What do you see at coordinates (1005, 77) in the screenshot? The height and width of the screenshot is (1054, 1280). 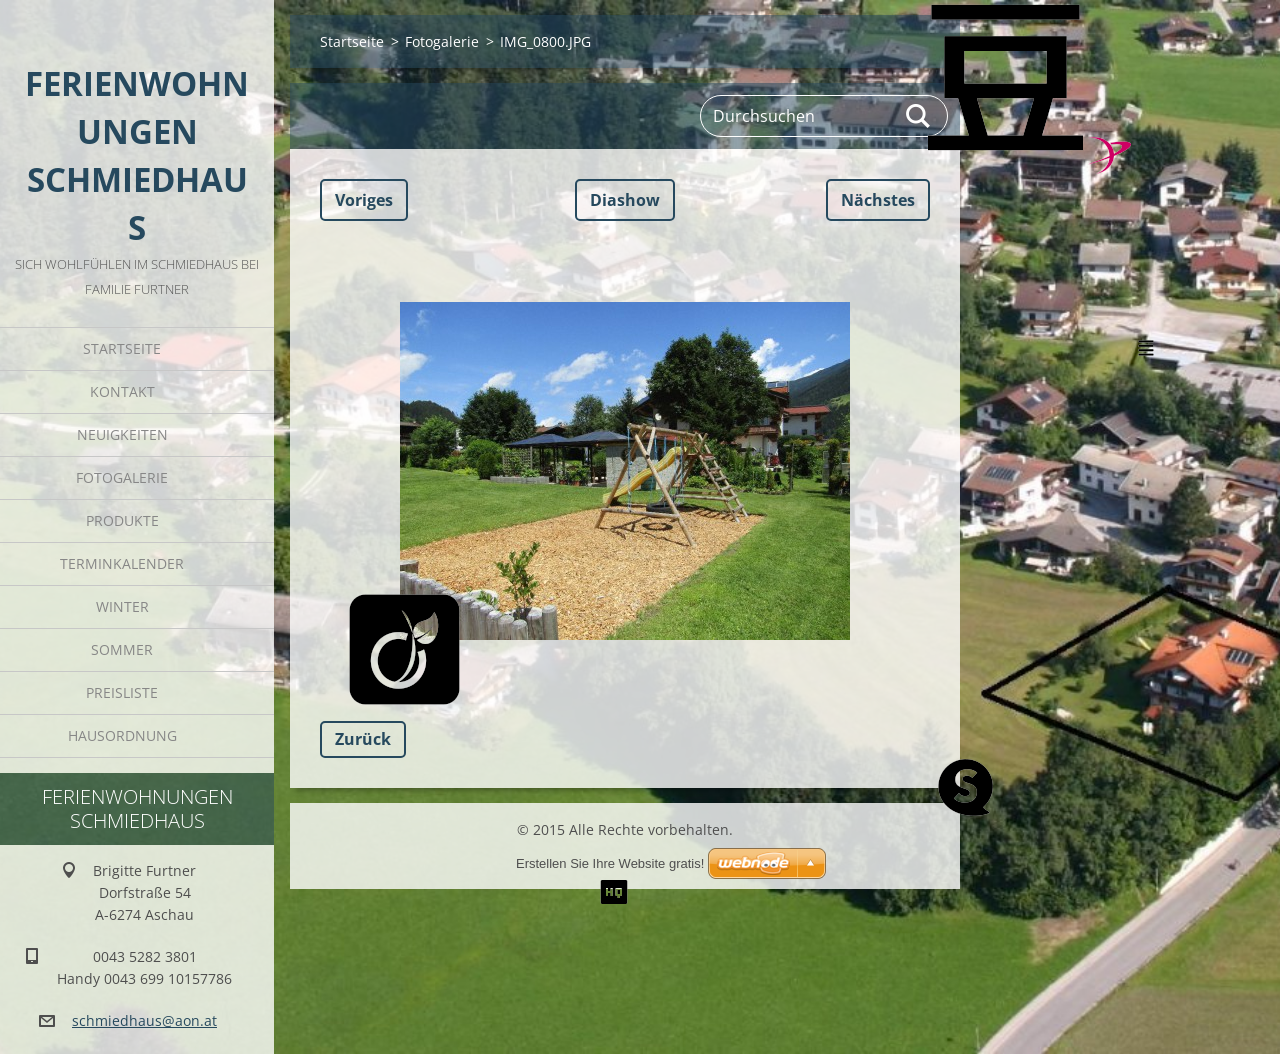 I see `open the Douban app` at bounding box center [1005, 77].